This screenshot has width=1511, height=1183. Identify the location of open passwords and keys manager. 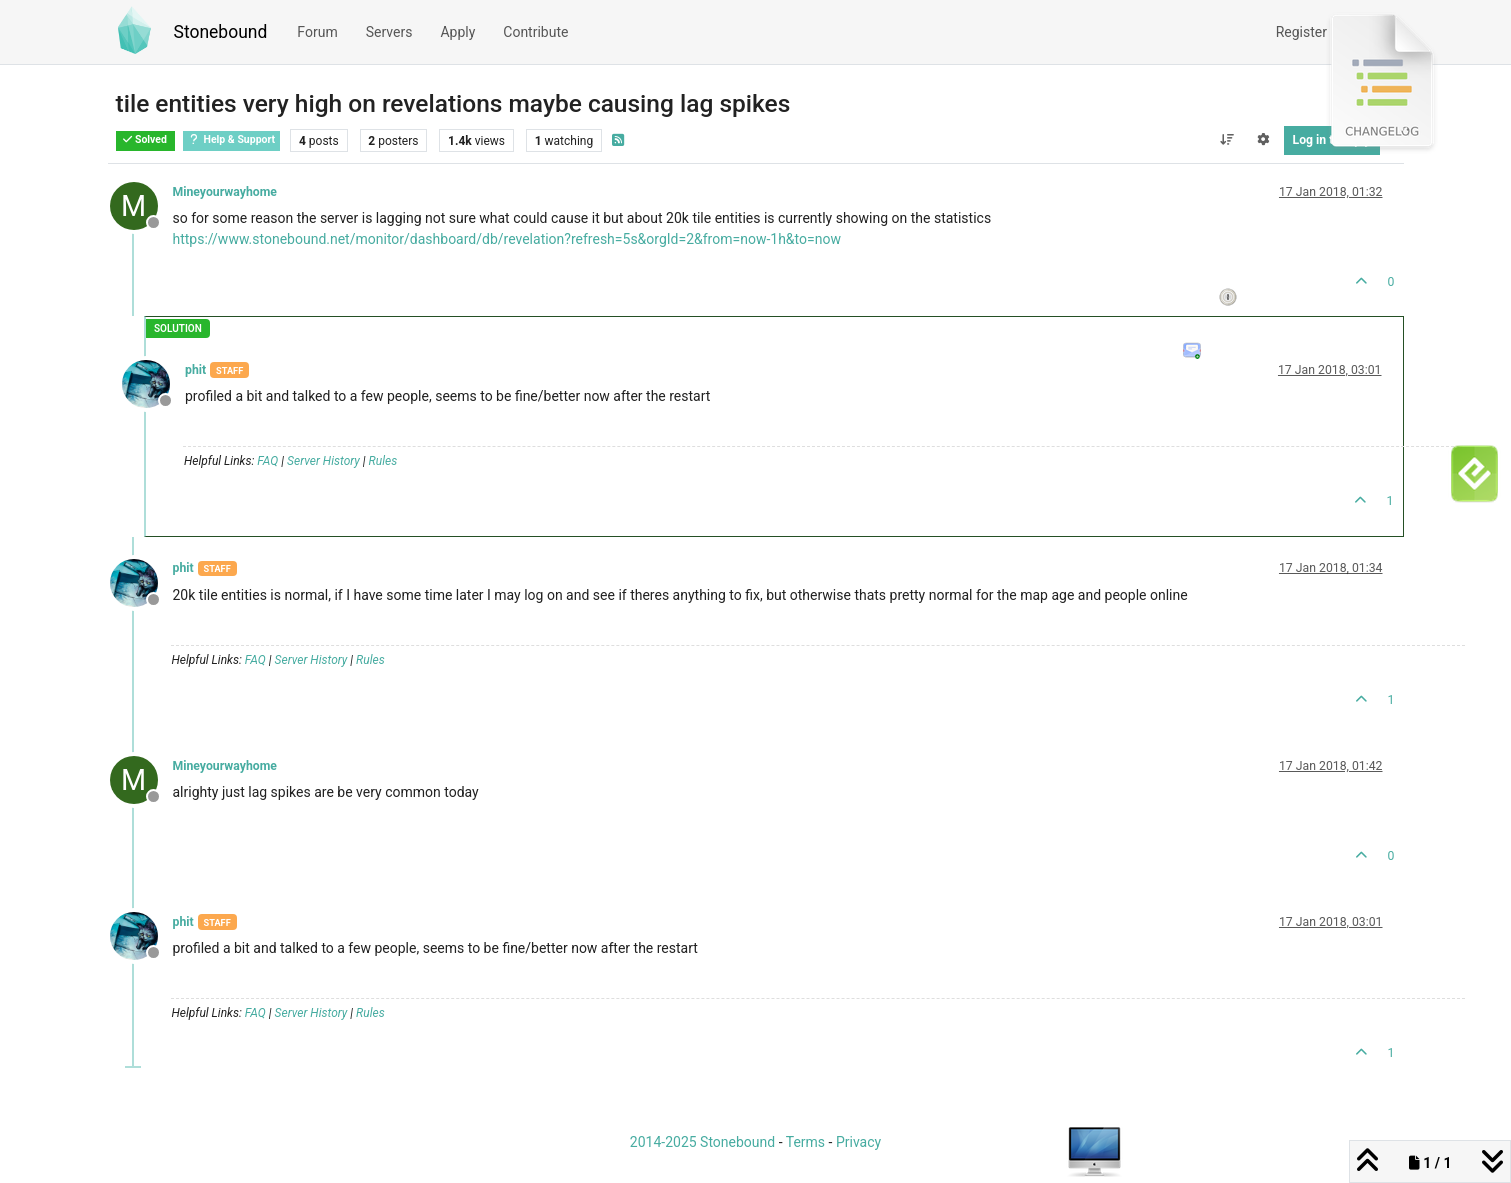
(1228, 297).